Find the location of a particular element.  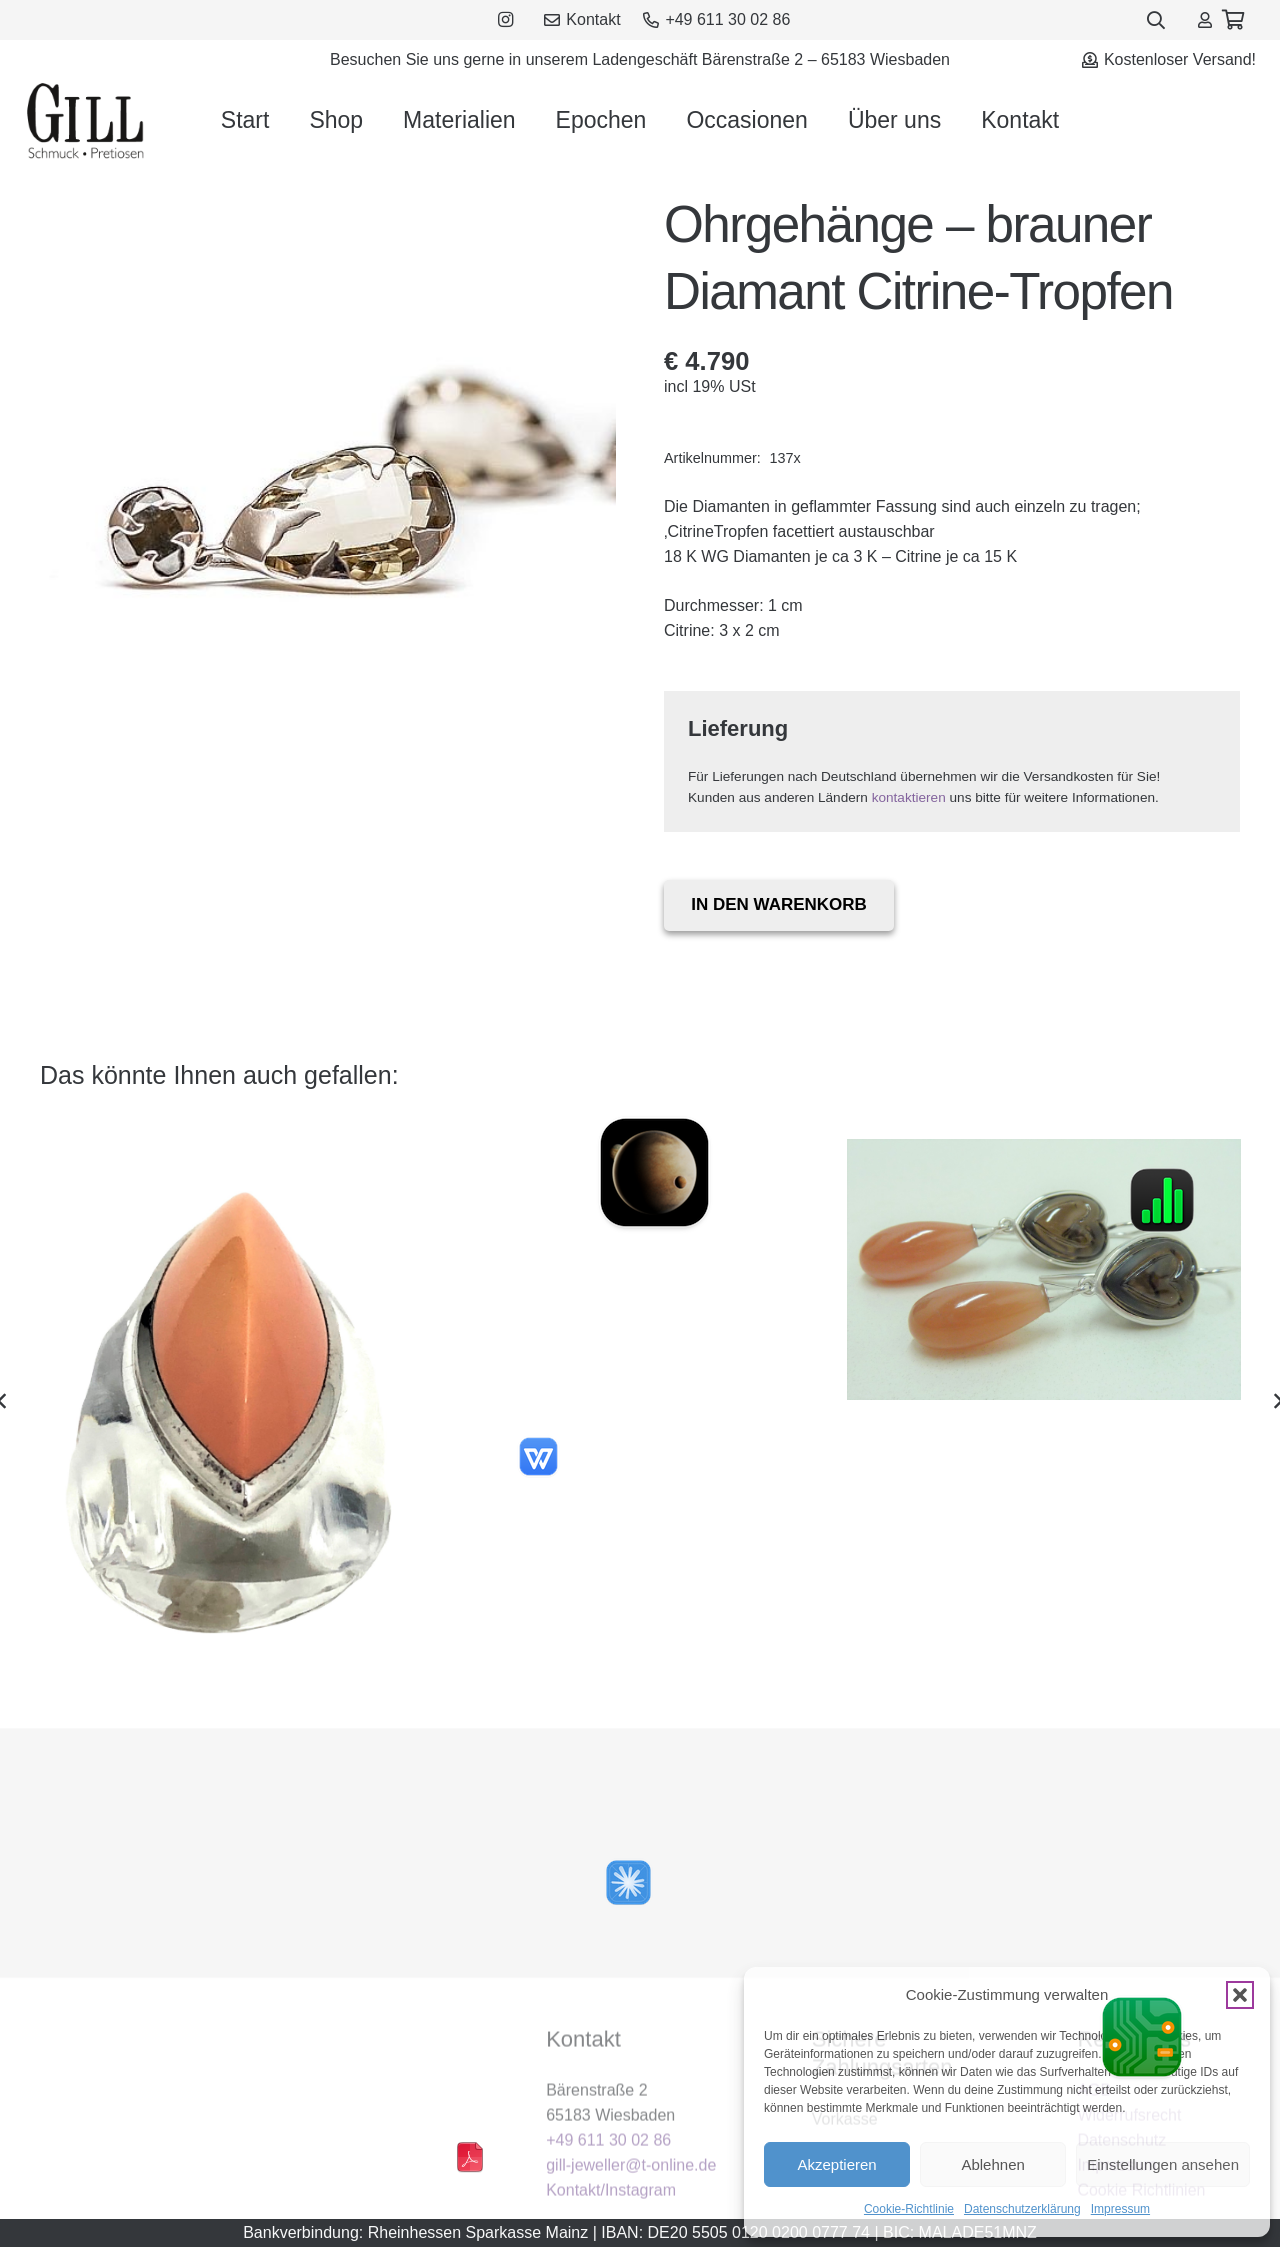

launch OpenRA Dune 2000 game is located at coordinates (654, 1172).